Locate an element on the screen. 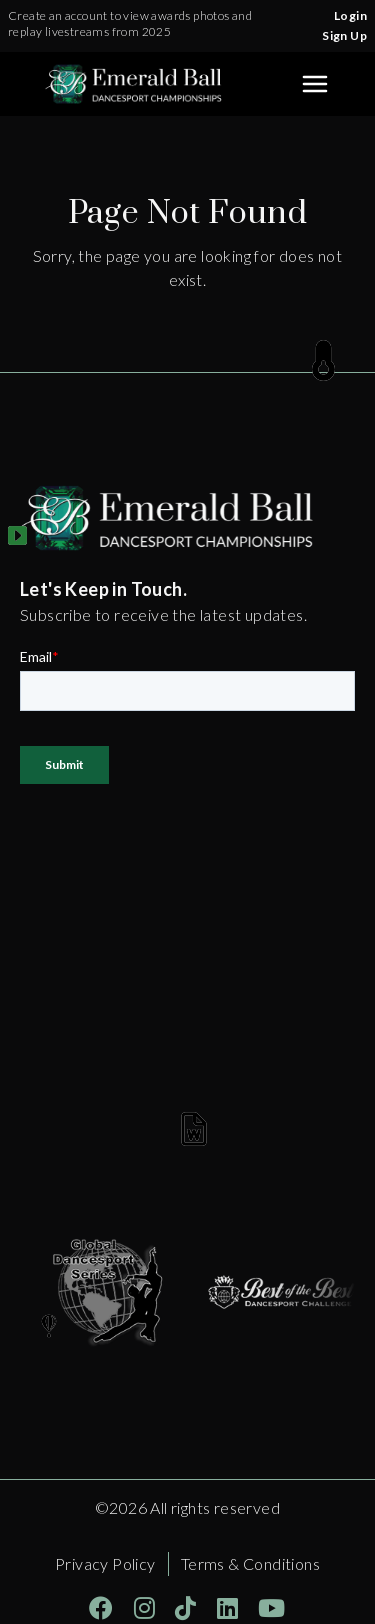 The width and height of the screenshot is (375, 1624). indicates low temperature reading is located at coordinates (323, 360).